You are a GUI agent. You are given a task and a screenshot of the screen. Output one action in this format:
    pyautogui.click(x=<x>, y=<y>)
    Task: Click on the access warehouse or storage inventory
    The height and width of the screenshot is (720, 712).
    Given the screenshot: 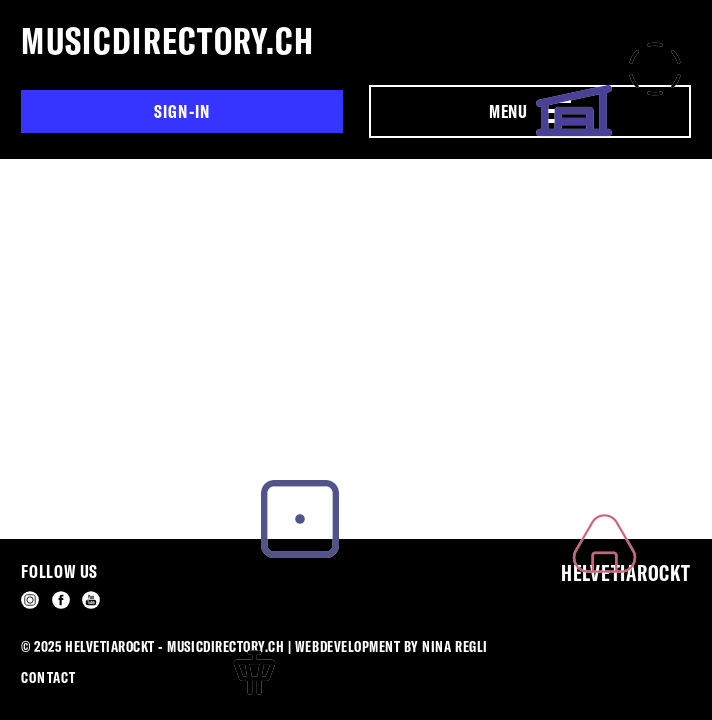 What is the action you would take?
    pyautogui.click(x=574, y=113)
    